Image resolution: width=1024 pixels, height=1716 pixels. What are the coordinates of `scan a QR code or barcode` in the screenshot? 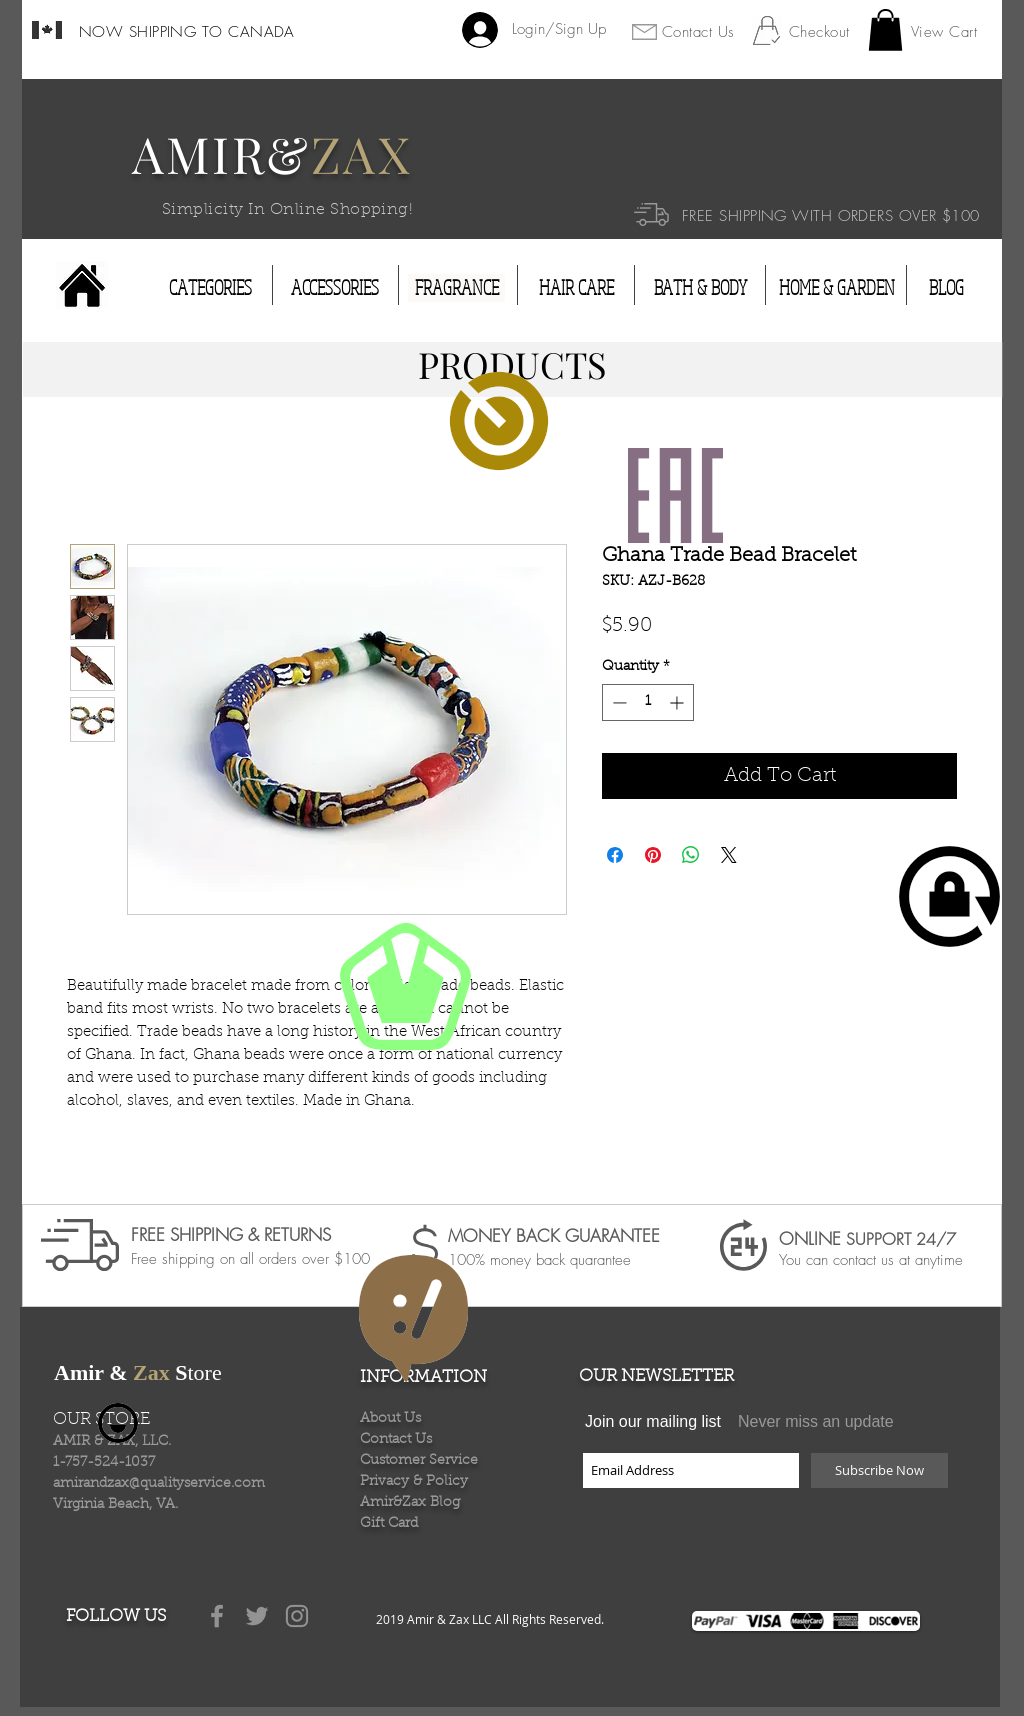 It's located at (499, 421).